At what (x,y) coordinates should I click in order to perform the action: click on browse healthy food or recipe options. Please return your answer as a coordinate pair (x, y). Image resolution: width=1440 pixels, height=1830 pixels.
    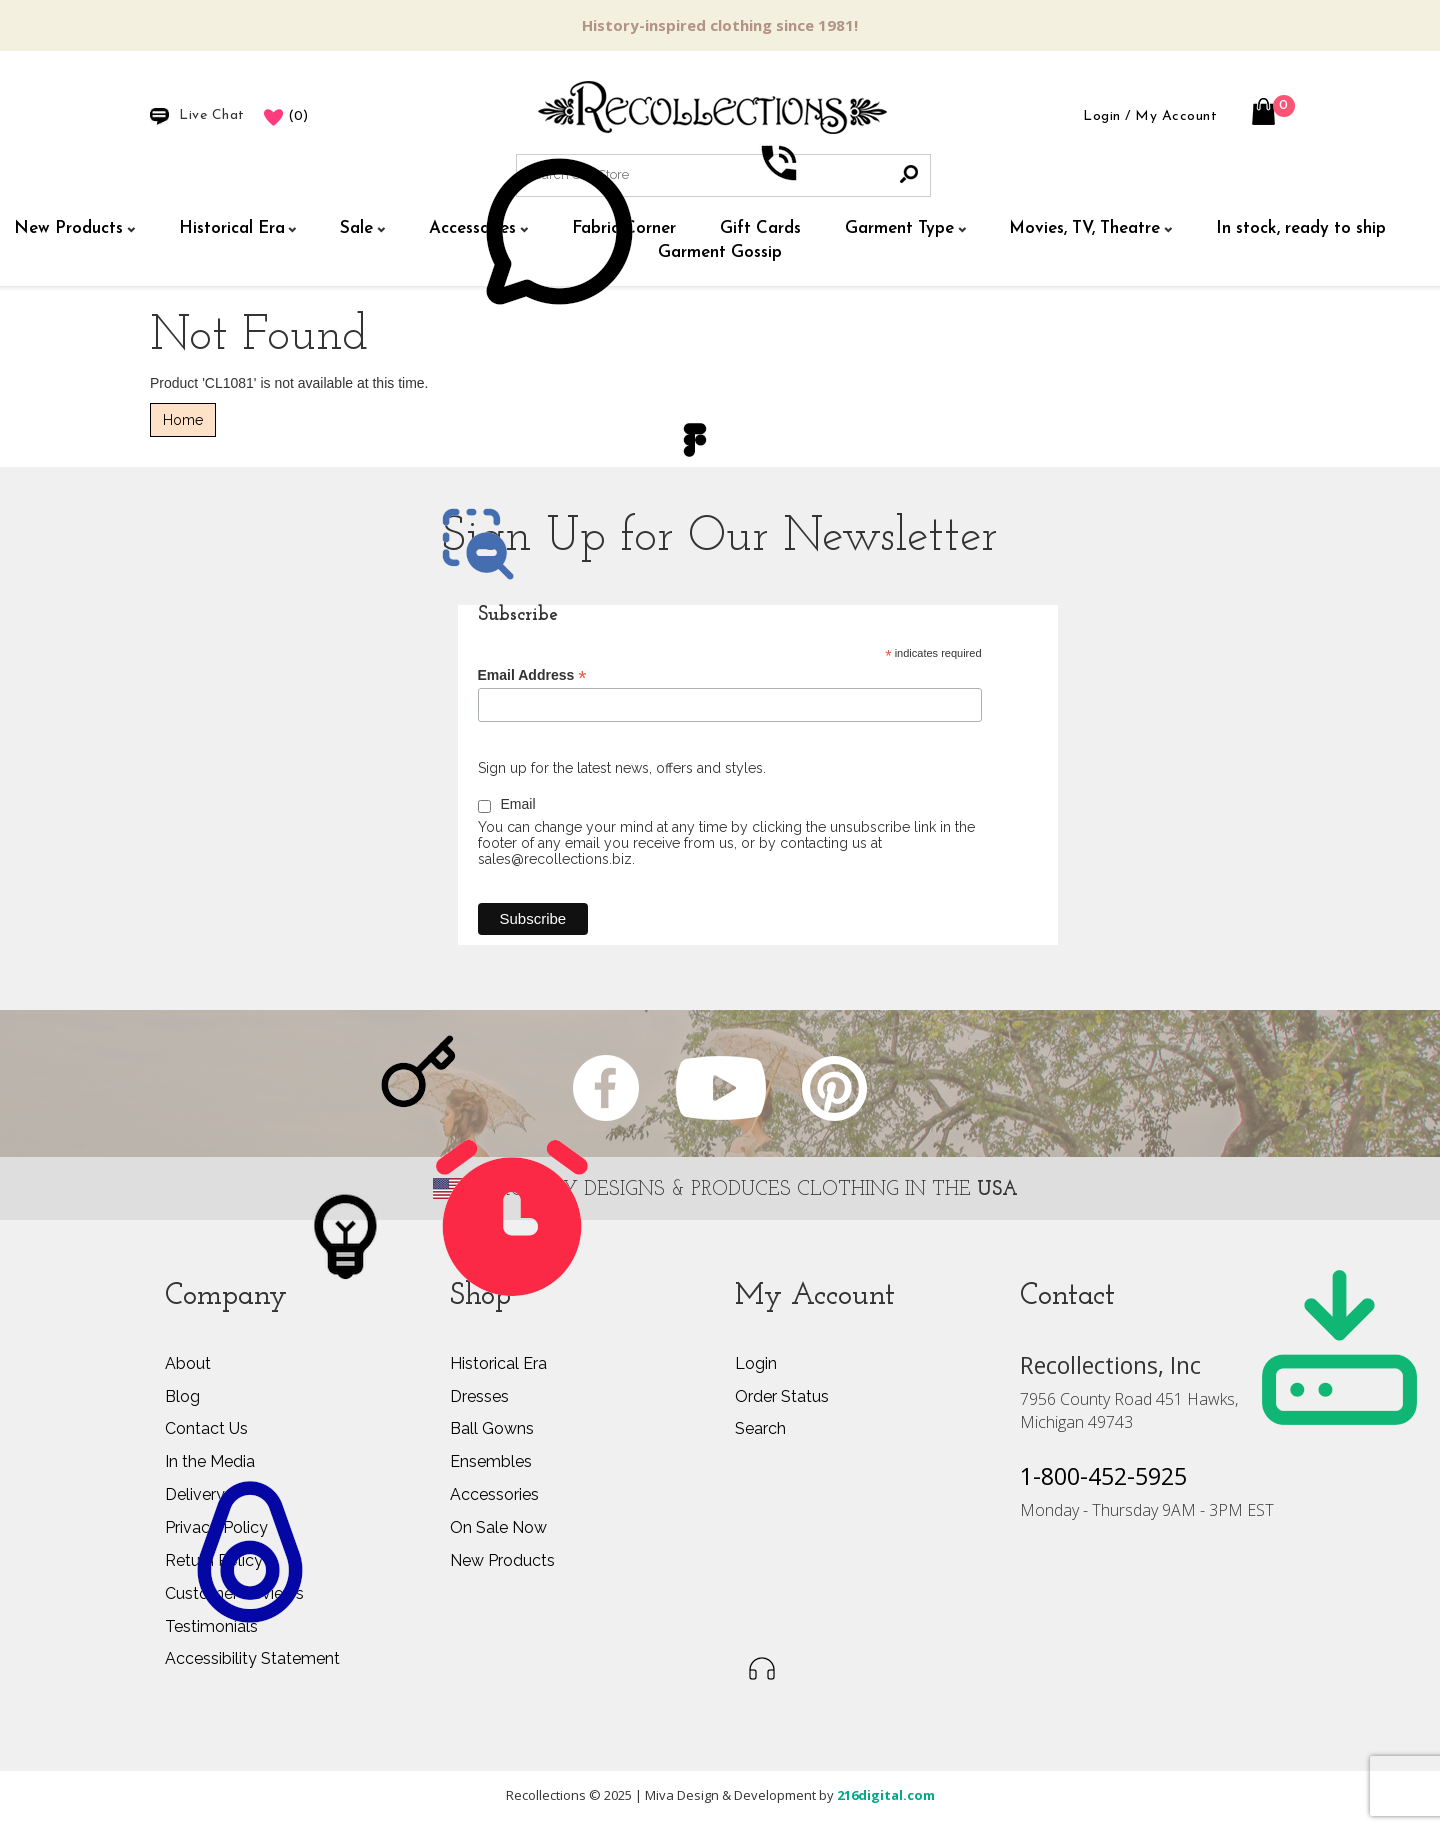
    Looking at the image, I should click on (250, 1552).